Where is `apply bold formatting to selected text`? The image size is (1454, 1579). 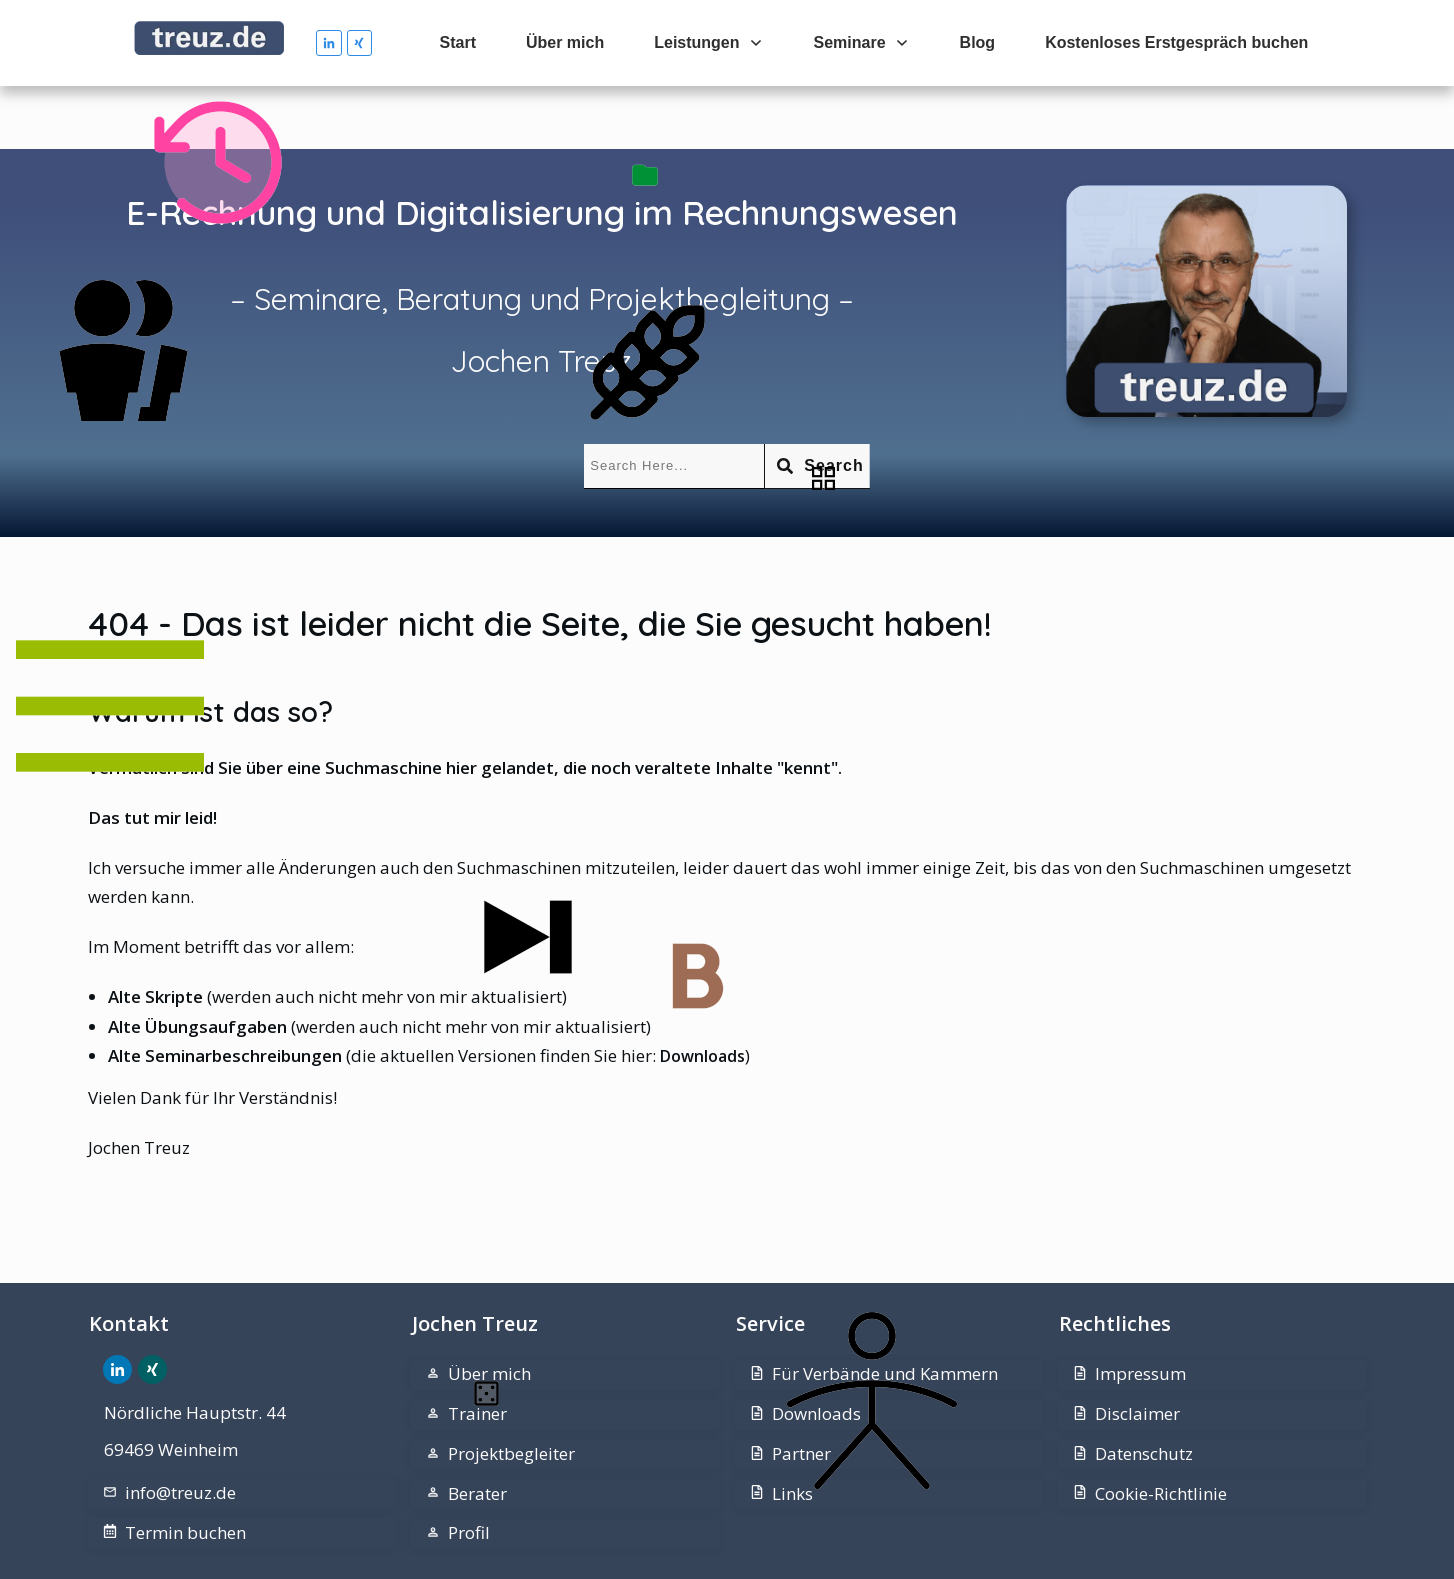 apply bold formatting to selected text is located at coordinates (698, 976).